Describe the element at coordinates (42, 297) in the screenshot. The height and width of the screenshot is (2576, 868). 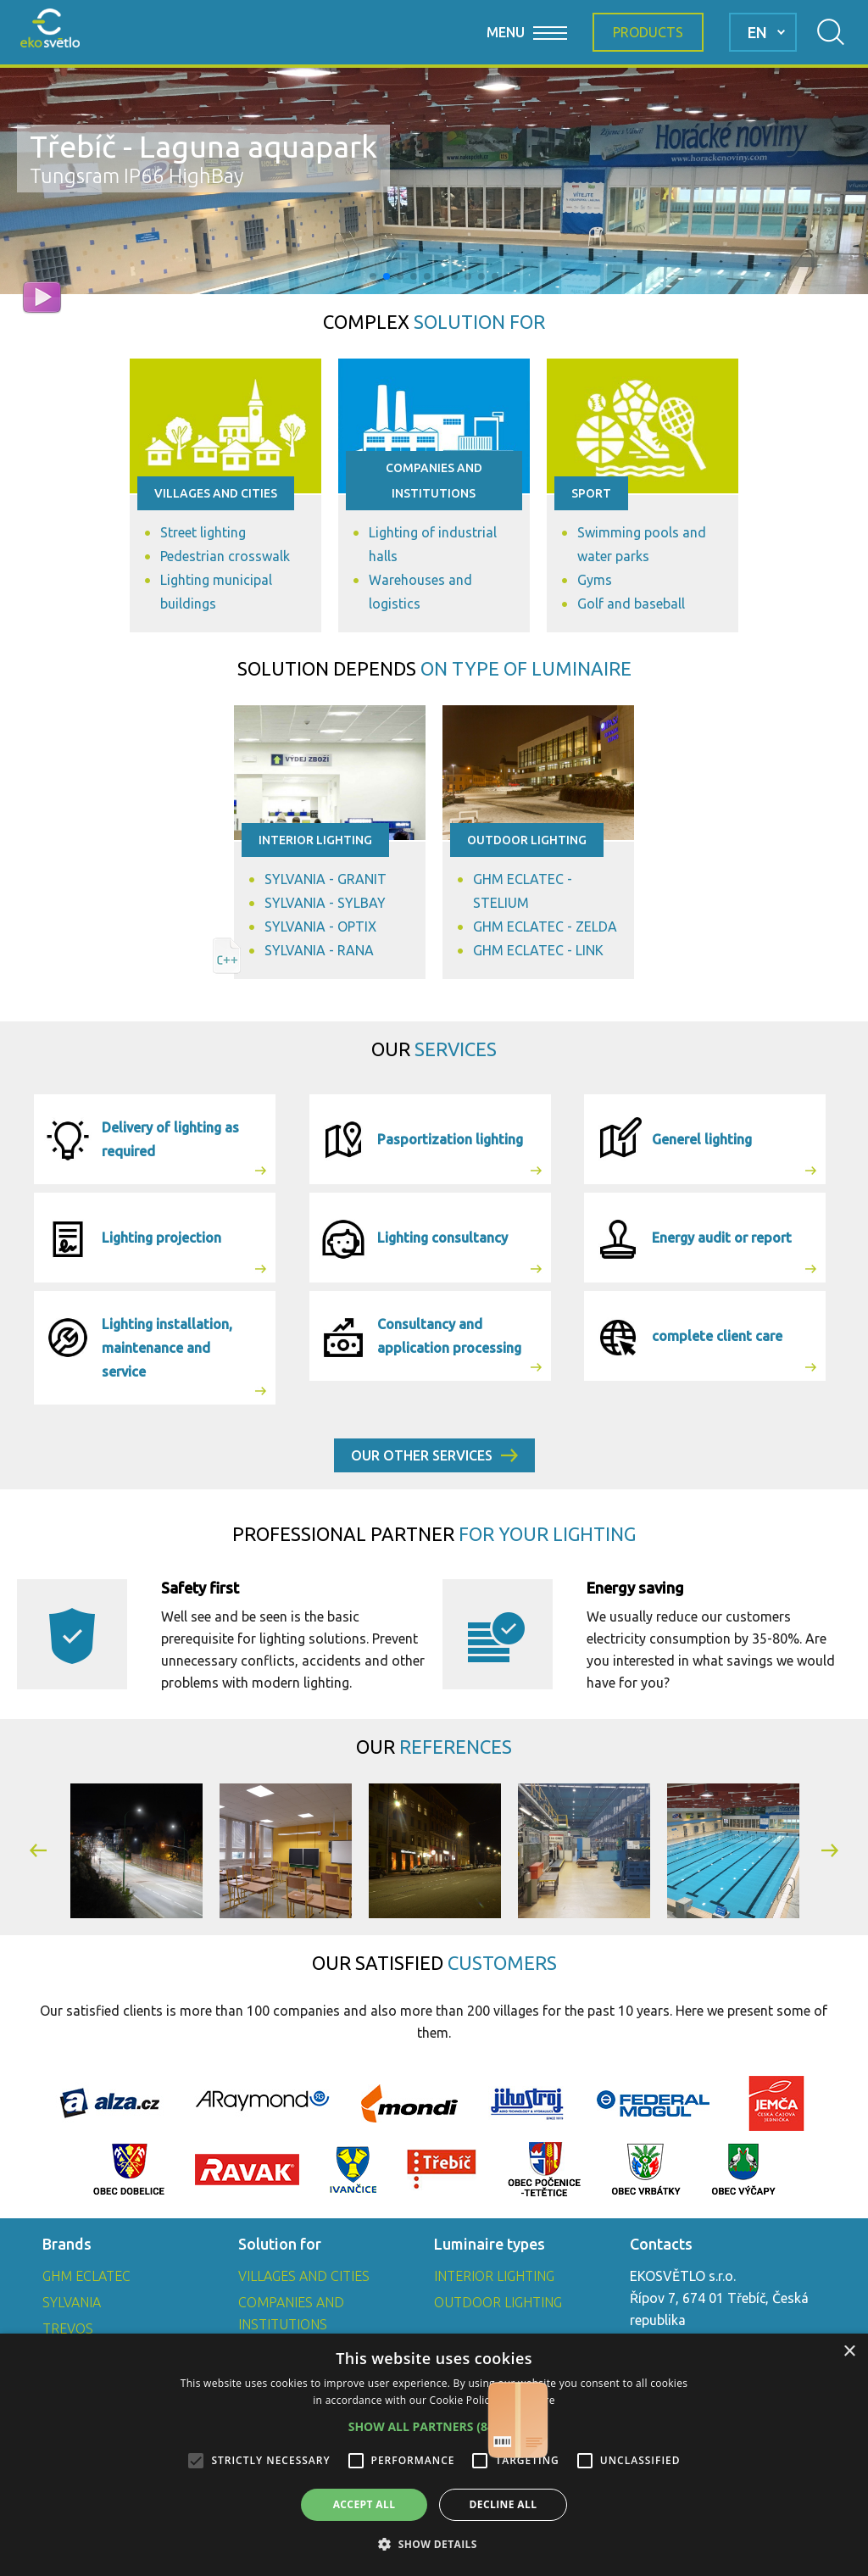
I see `open media player application` at that location.